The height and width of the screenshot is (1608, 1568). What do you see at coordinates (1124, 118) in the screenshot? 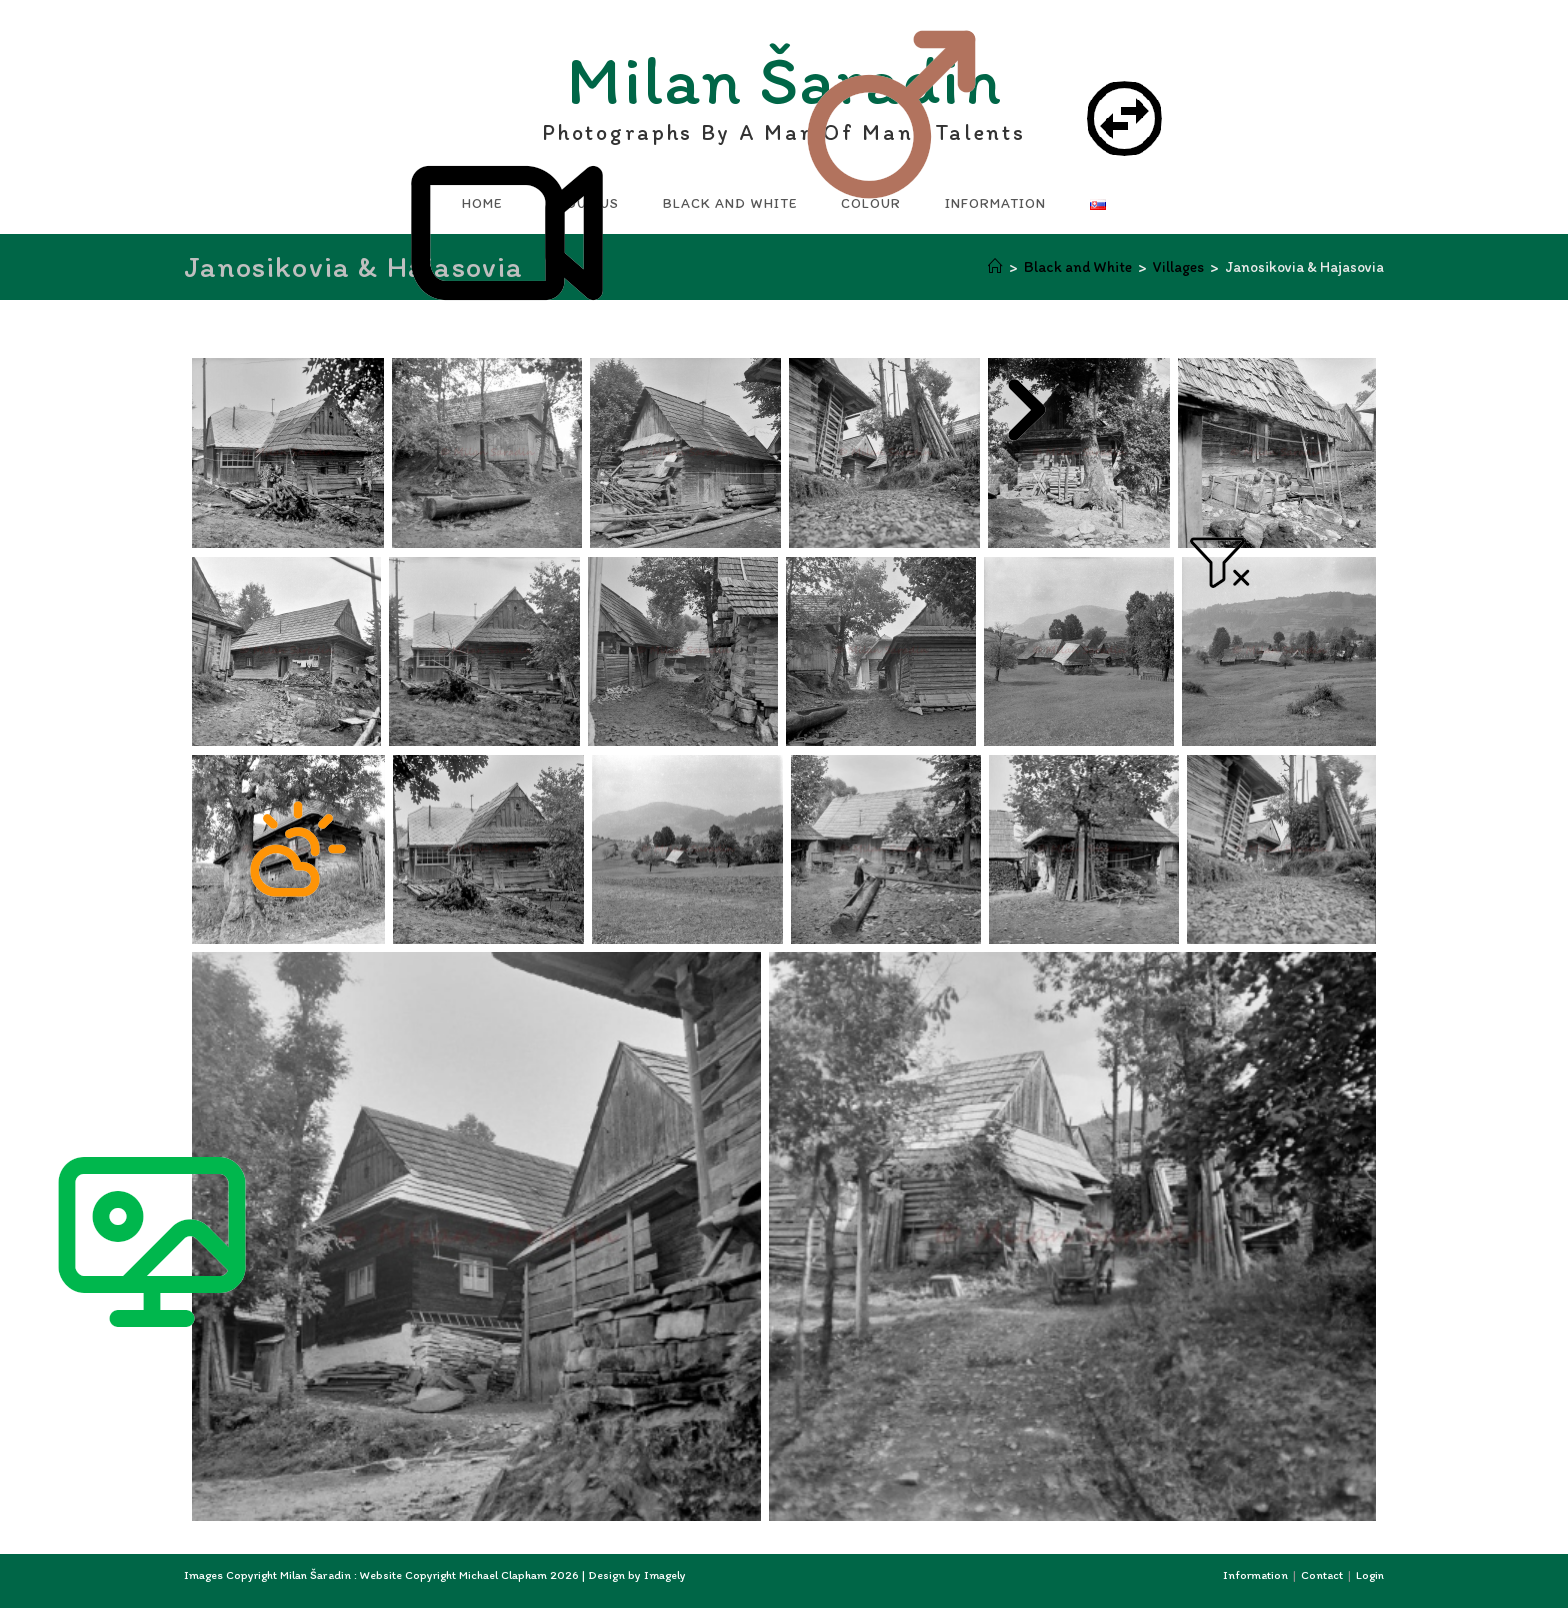
I see `swap or exchange items horizontally` at bounding box center [1124, 118].